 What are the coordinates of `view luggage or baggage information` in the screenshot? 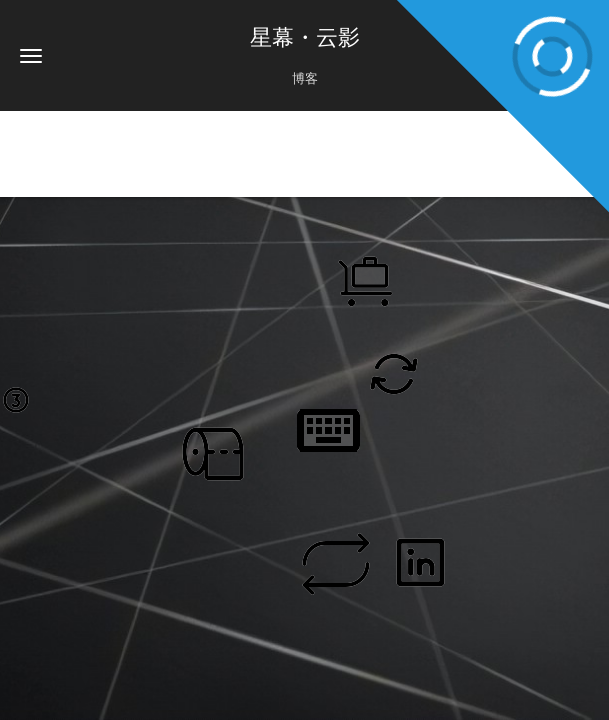 It's located at (364, 280).